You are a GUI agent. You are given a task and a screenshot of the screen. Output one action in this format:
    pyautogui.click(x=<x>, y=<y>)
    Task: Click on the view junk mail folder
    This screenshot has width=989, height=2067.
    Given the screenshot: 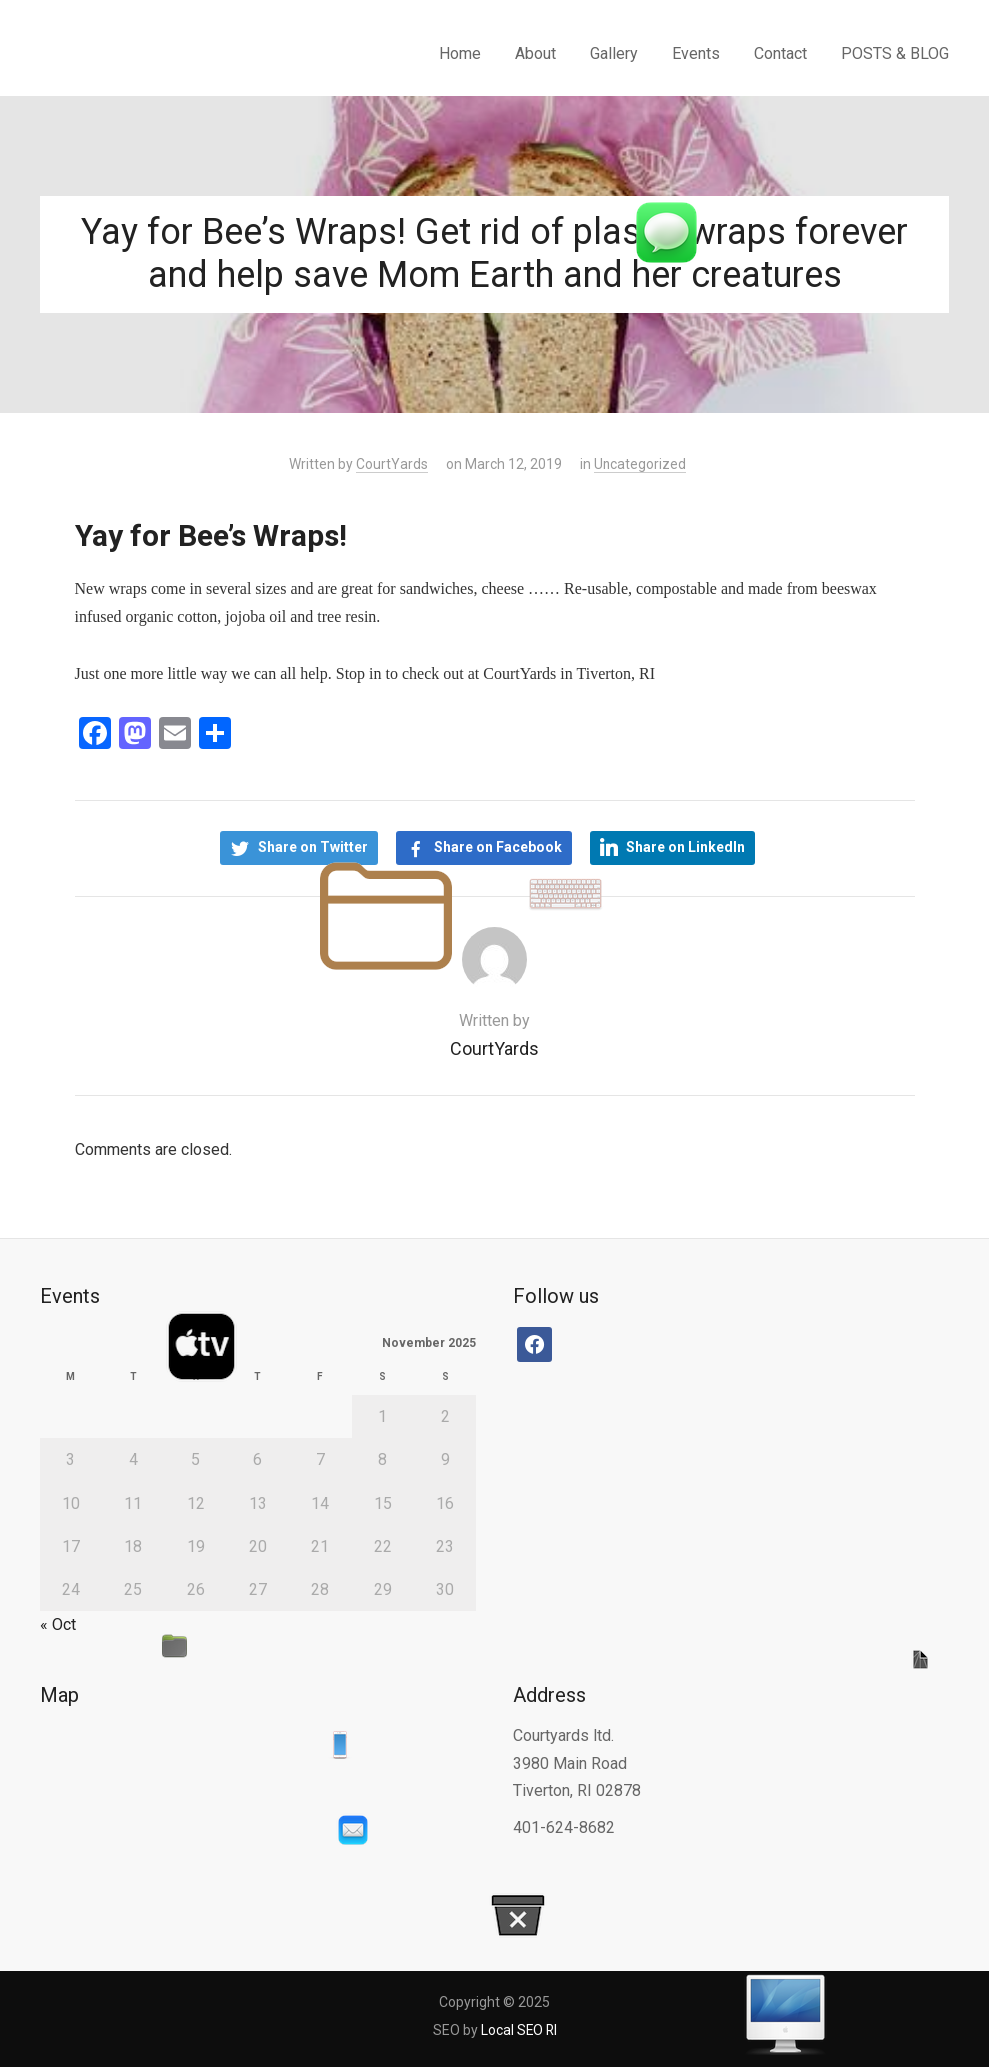 What is the action you would take?
    pyautogui.click(x=518, y=1913)
    